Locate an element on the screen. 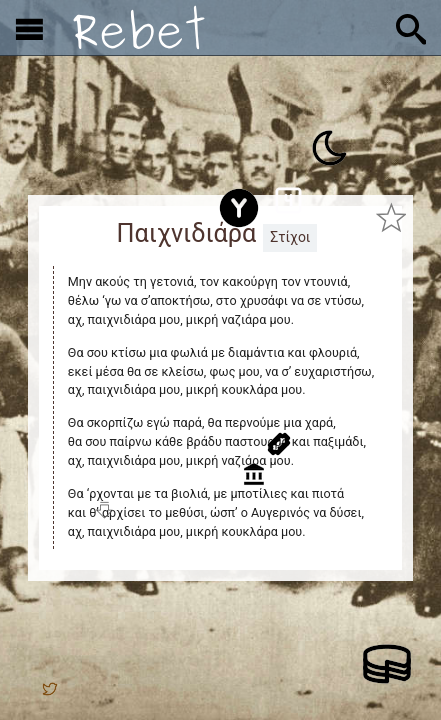 The height and width of the screenshot is (720, 441). press the Y button on xbox controller is located at coordinates (239, 208).